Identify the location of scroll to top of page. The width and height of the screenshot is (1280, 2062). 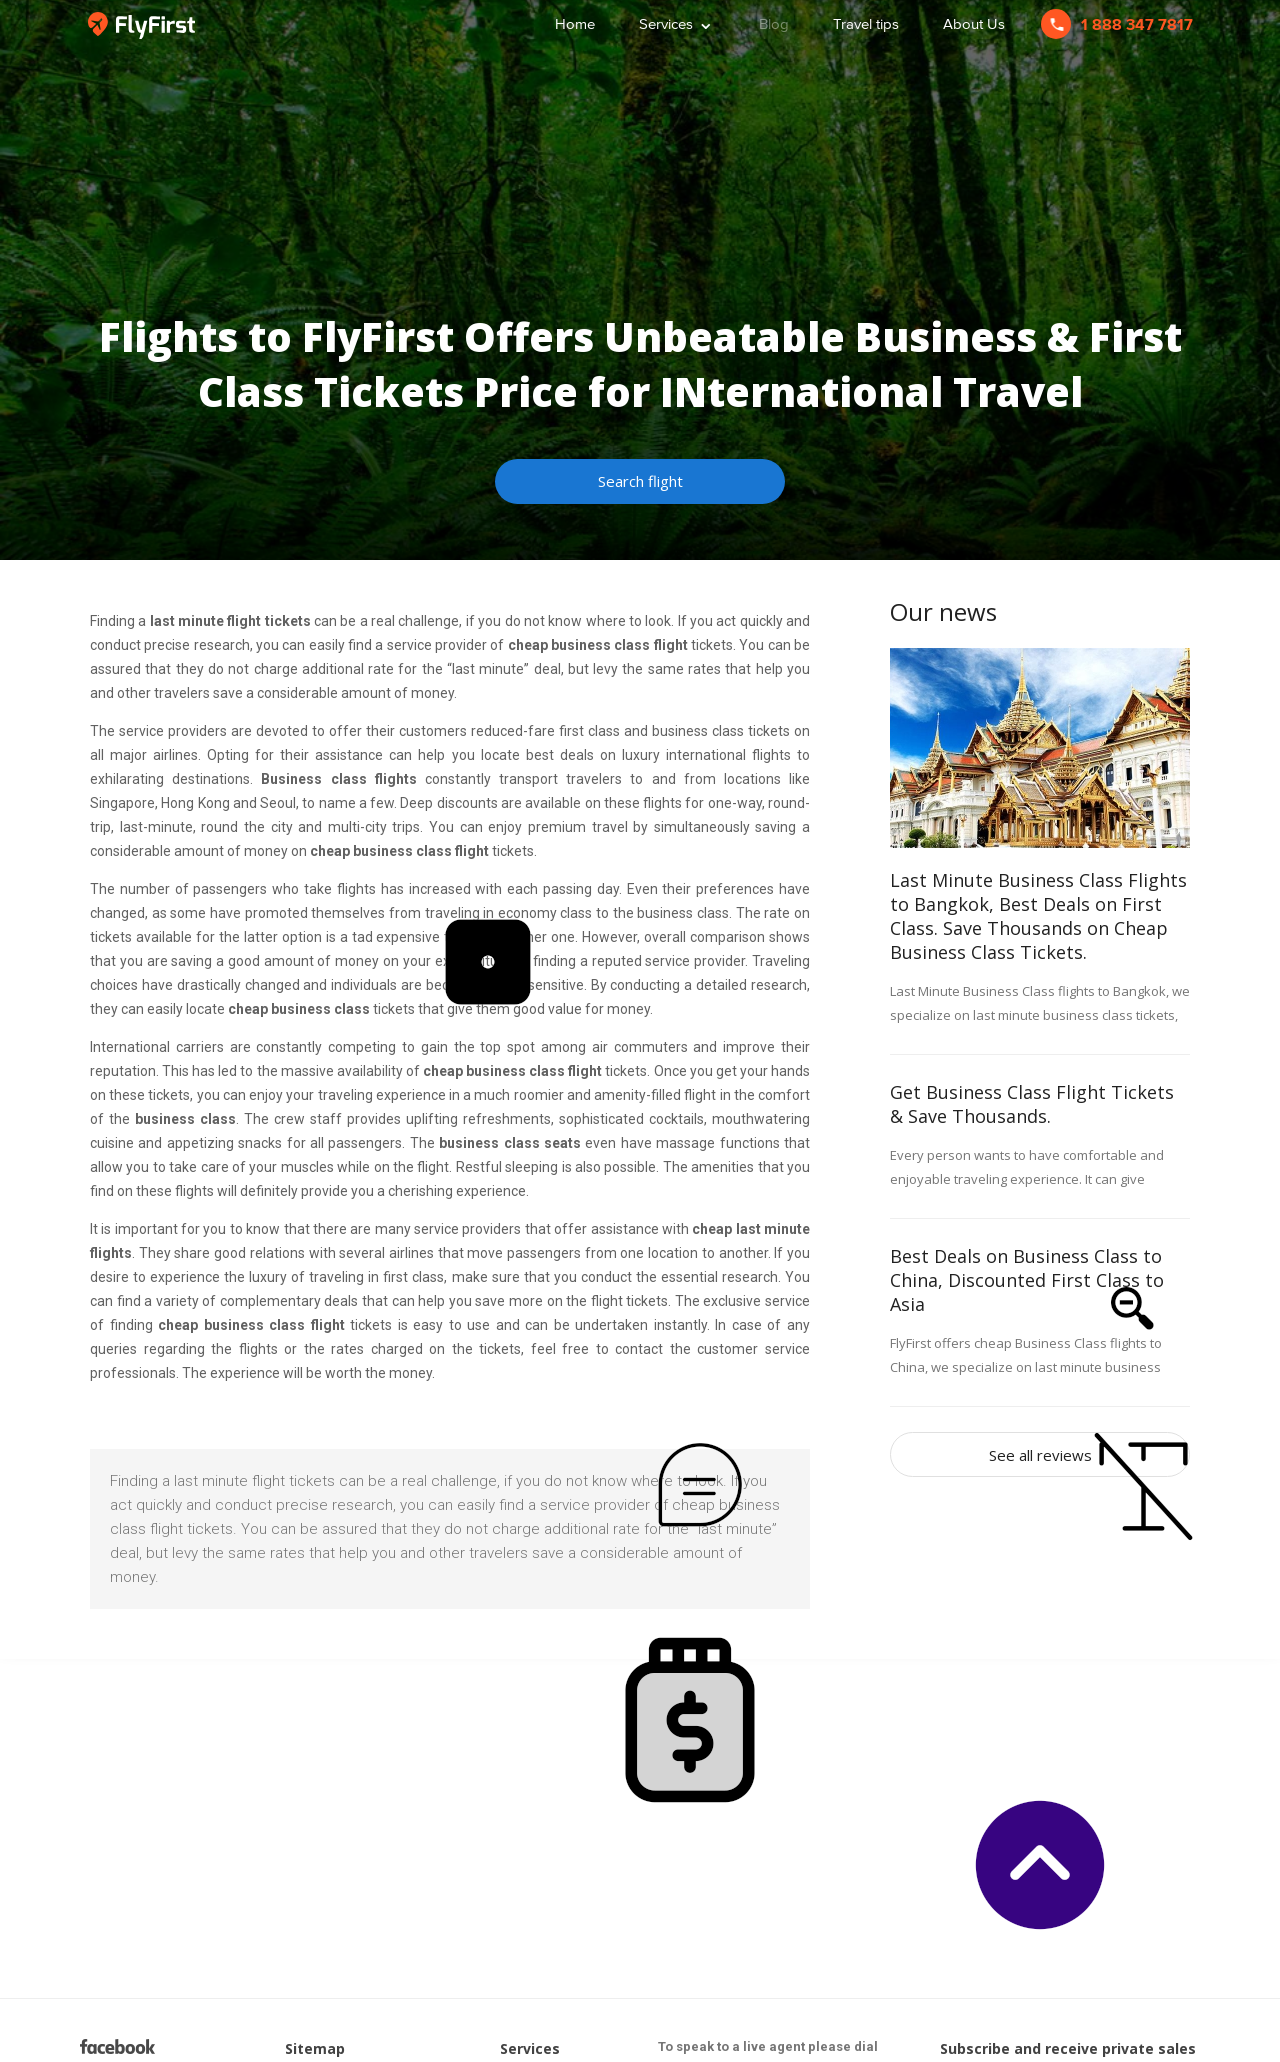
(1040, 1865).